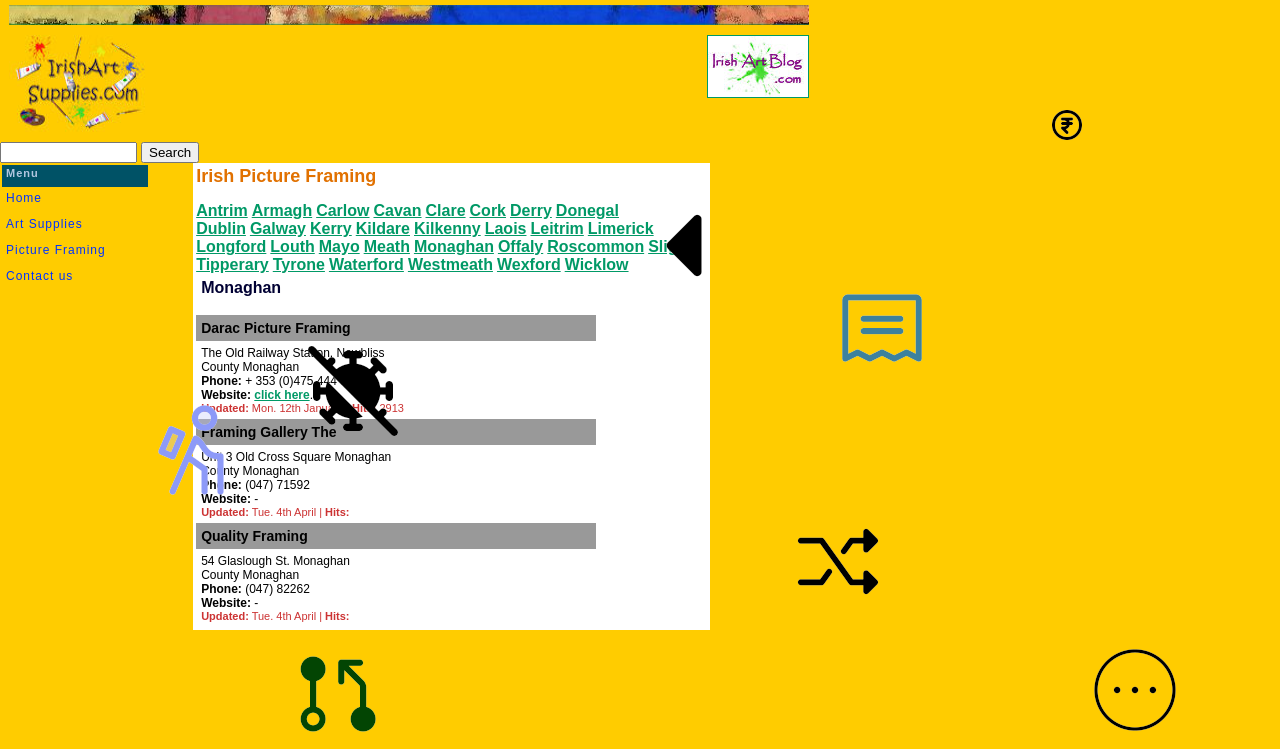 This screenshot has height=749, width=1280. I want to click on view purchase receipt or transaction history, so click(882, 328).